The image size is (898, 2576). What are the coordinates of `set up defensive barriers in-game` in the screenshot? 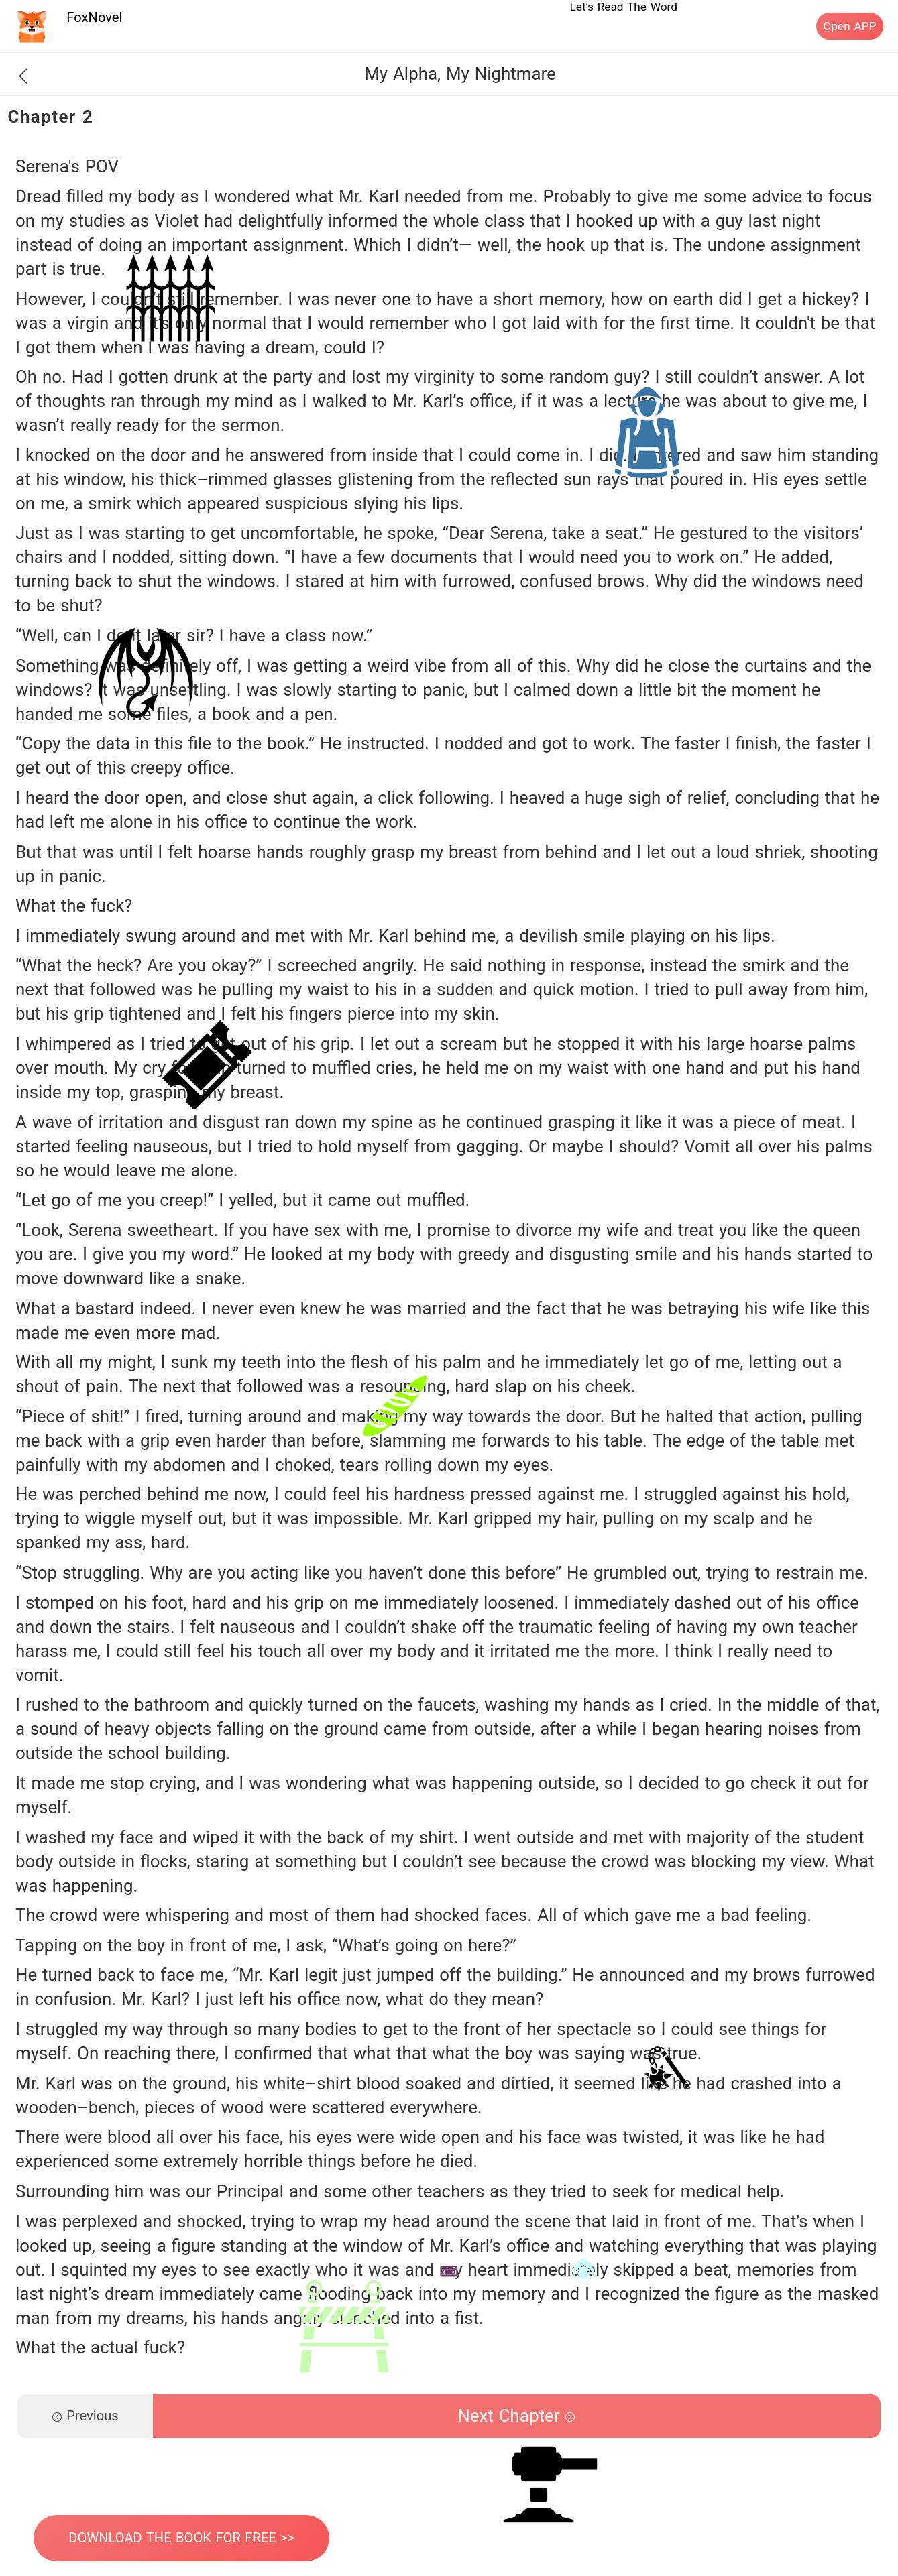 It's located at (170, 298).